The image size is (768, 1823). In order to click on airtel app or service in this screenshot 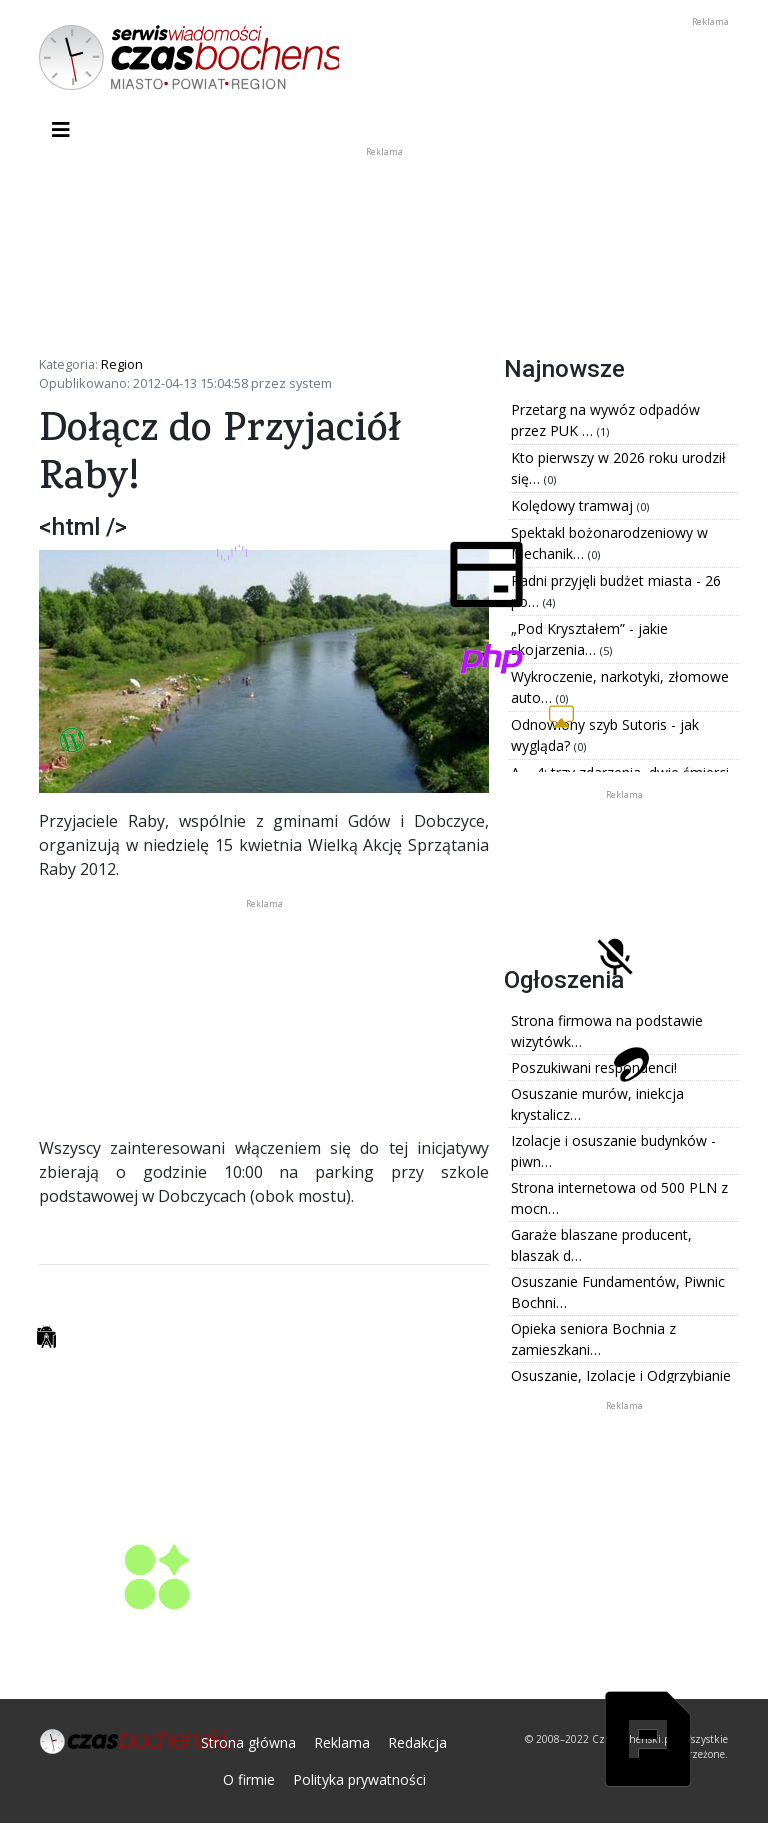, I will do `click(631, 1064)`.